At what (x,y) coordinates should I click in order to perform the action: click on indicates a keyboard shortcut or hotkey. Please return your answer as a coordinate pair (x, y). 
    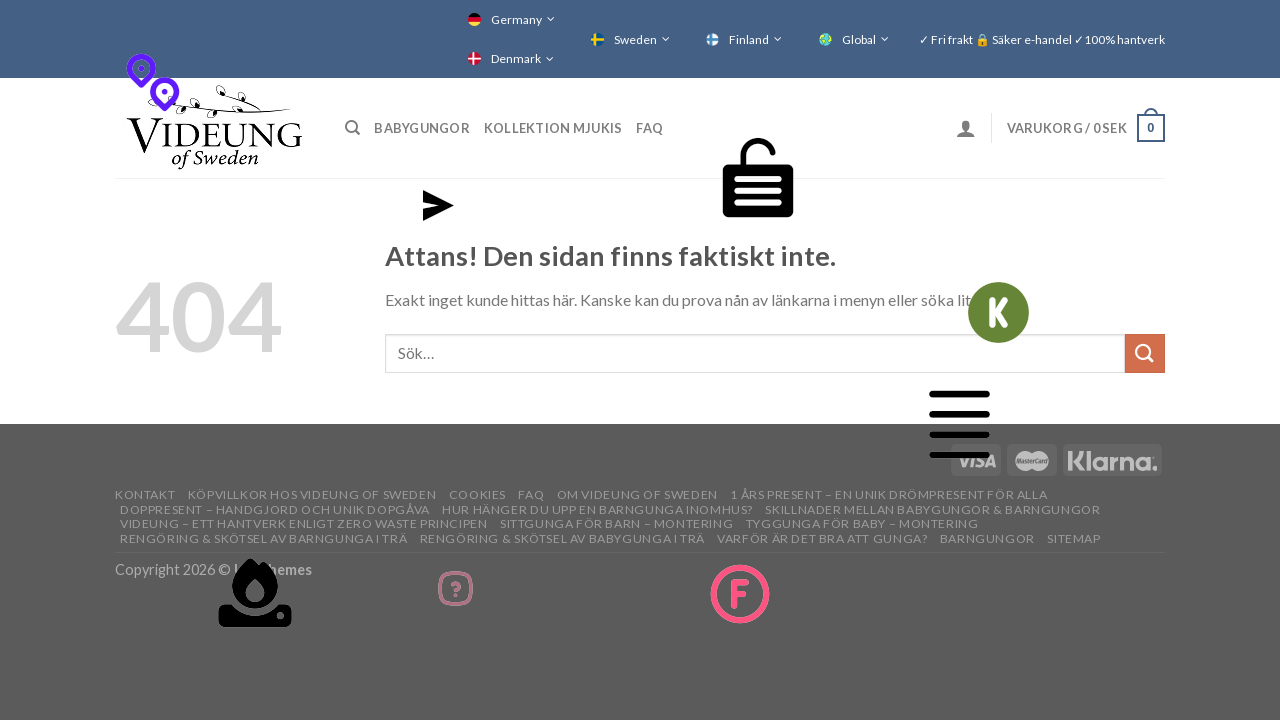
    Looking at the image, I should click on (998, 312).